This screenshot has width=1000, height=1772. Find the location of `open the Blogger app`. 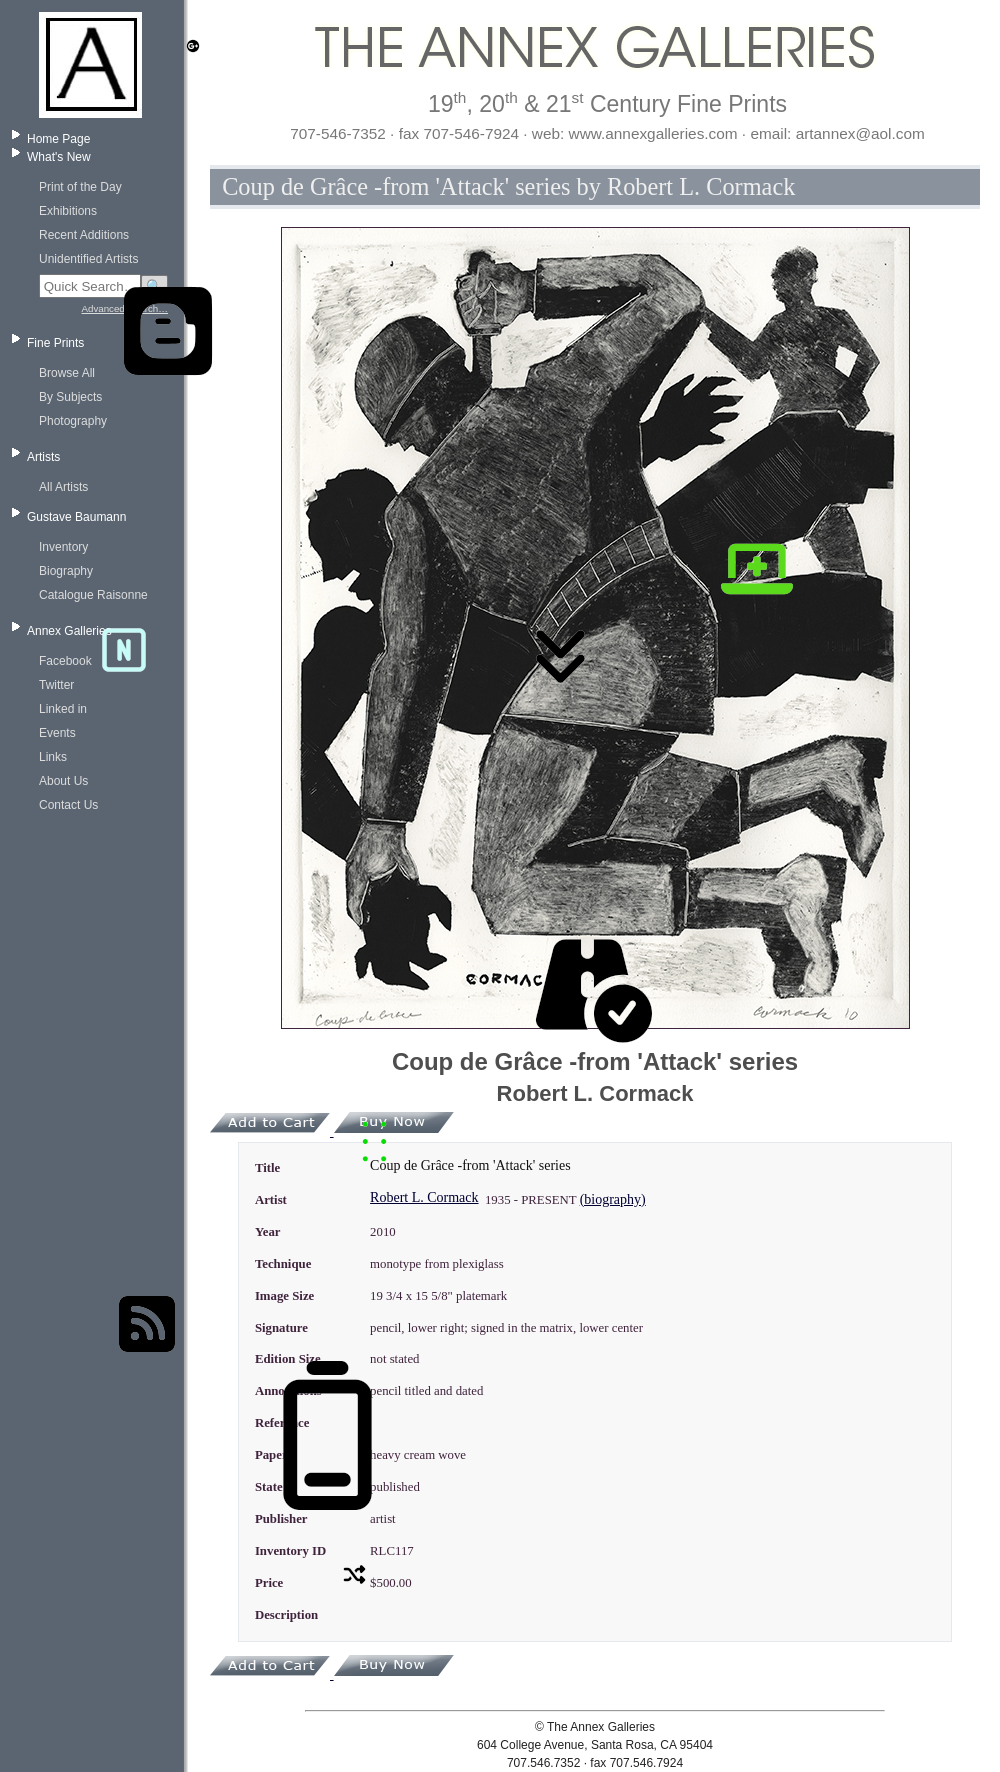

open the Blogger app is located at coordinates (168, 331).